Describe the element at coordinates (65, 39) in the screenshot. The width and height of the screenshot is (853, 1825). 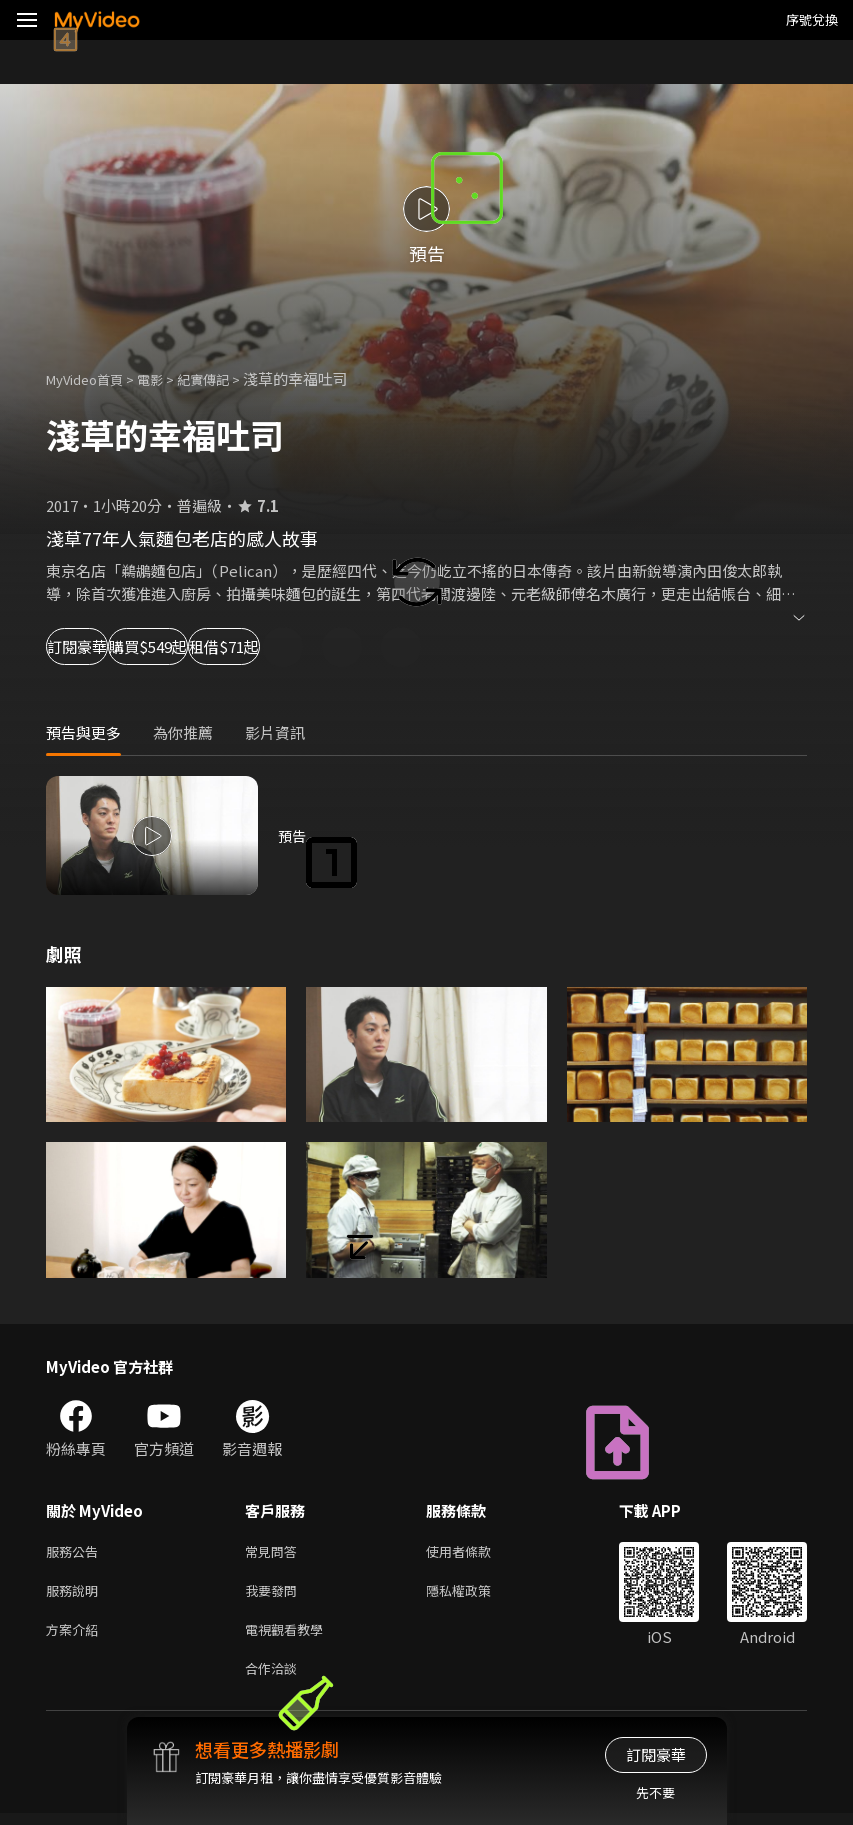
I see `select or input the number four` at that location.